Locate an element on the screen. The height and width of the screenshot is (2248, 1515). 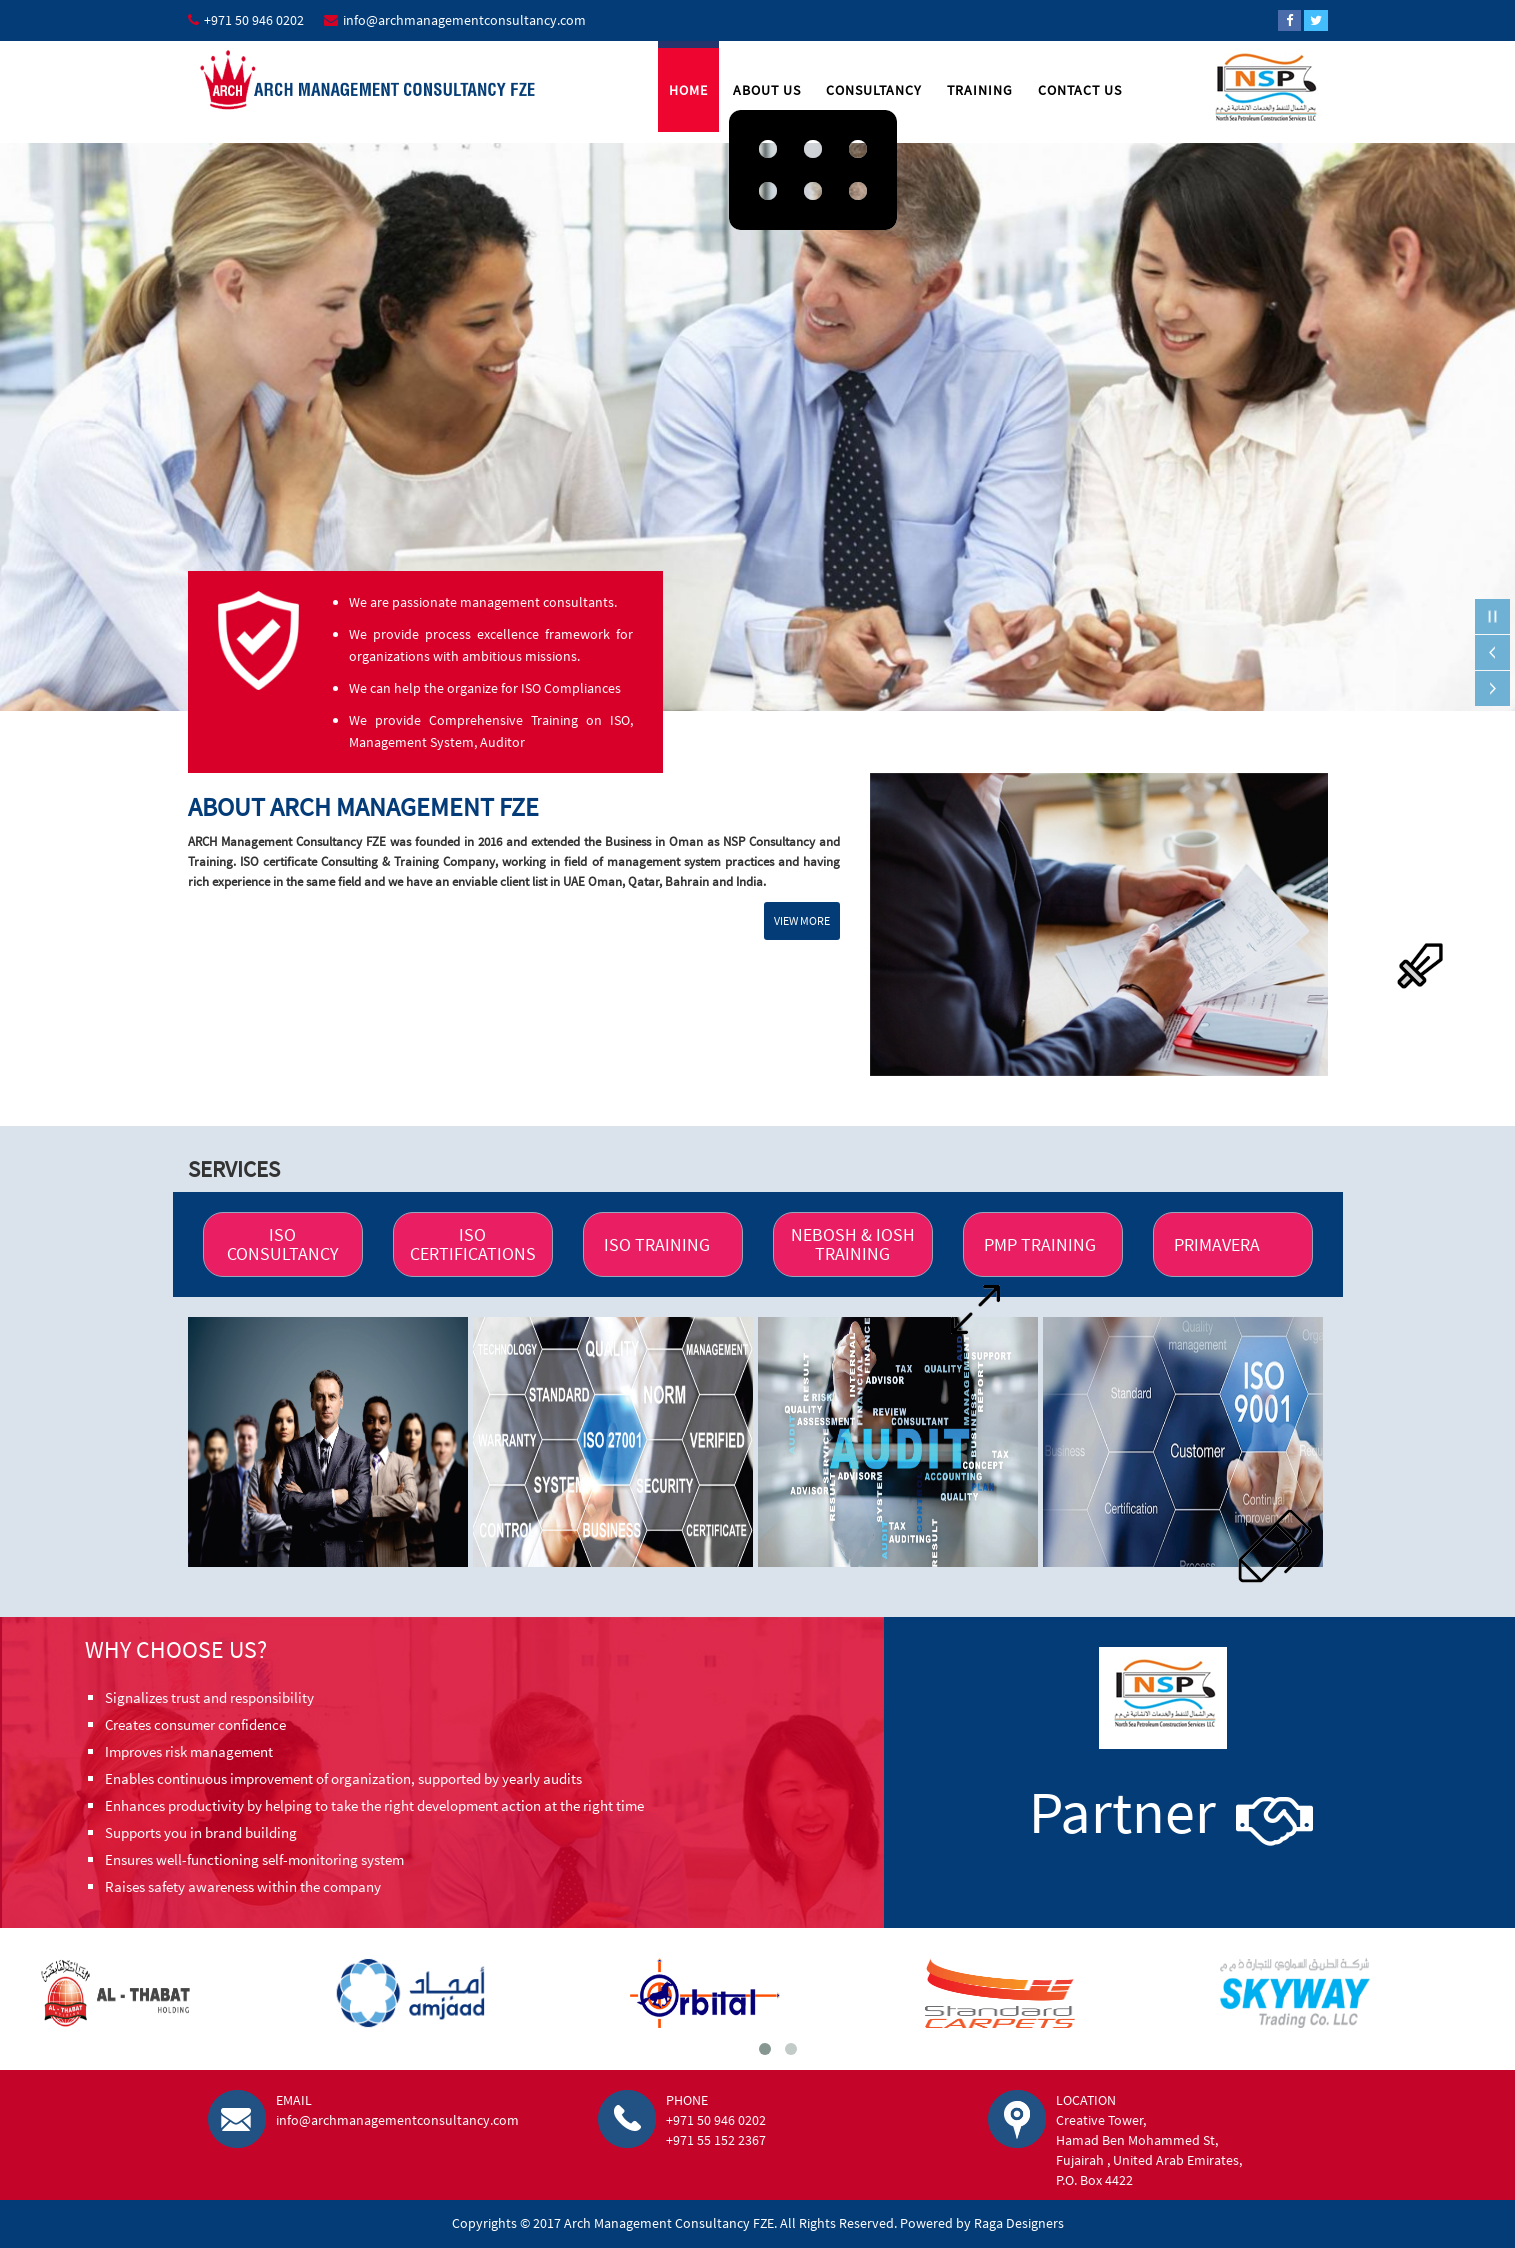
access game or combat features is located at coordinates (1421, 965).